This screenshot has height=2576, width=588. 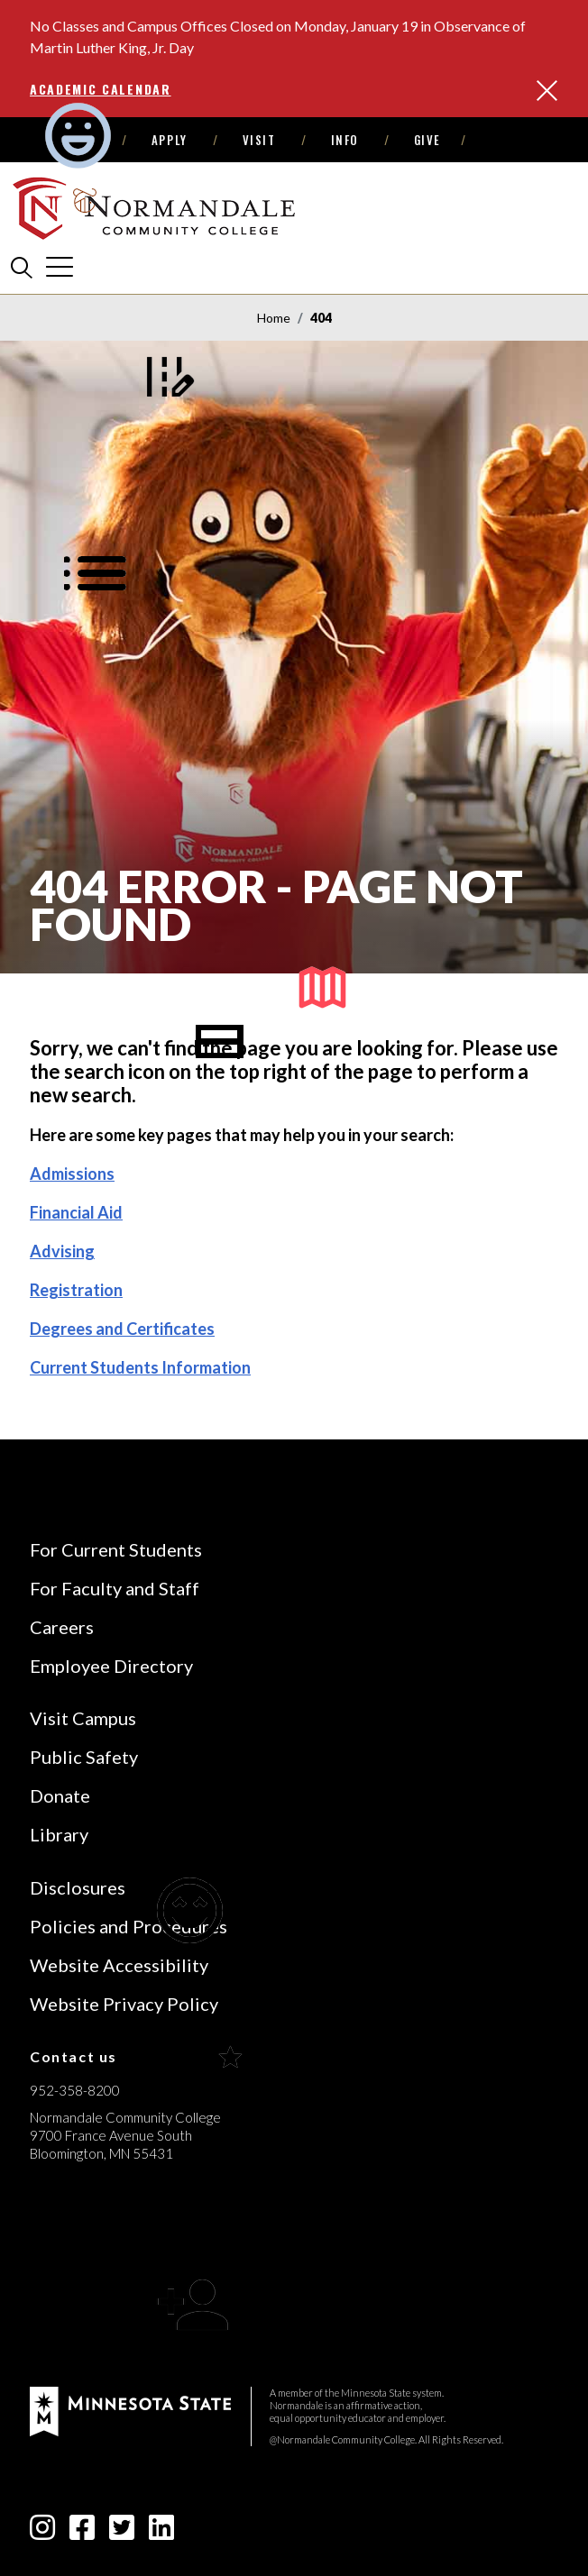 I want to click on rate your experience as positive, so click(x=78, y=135).